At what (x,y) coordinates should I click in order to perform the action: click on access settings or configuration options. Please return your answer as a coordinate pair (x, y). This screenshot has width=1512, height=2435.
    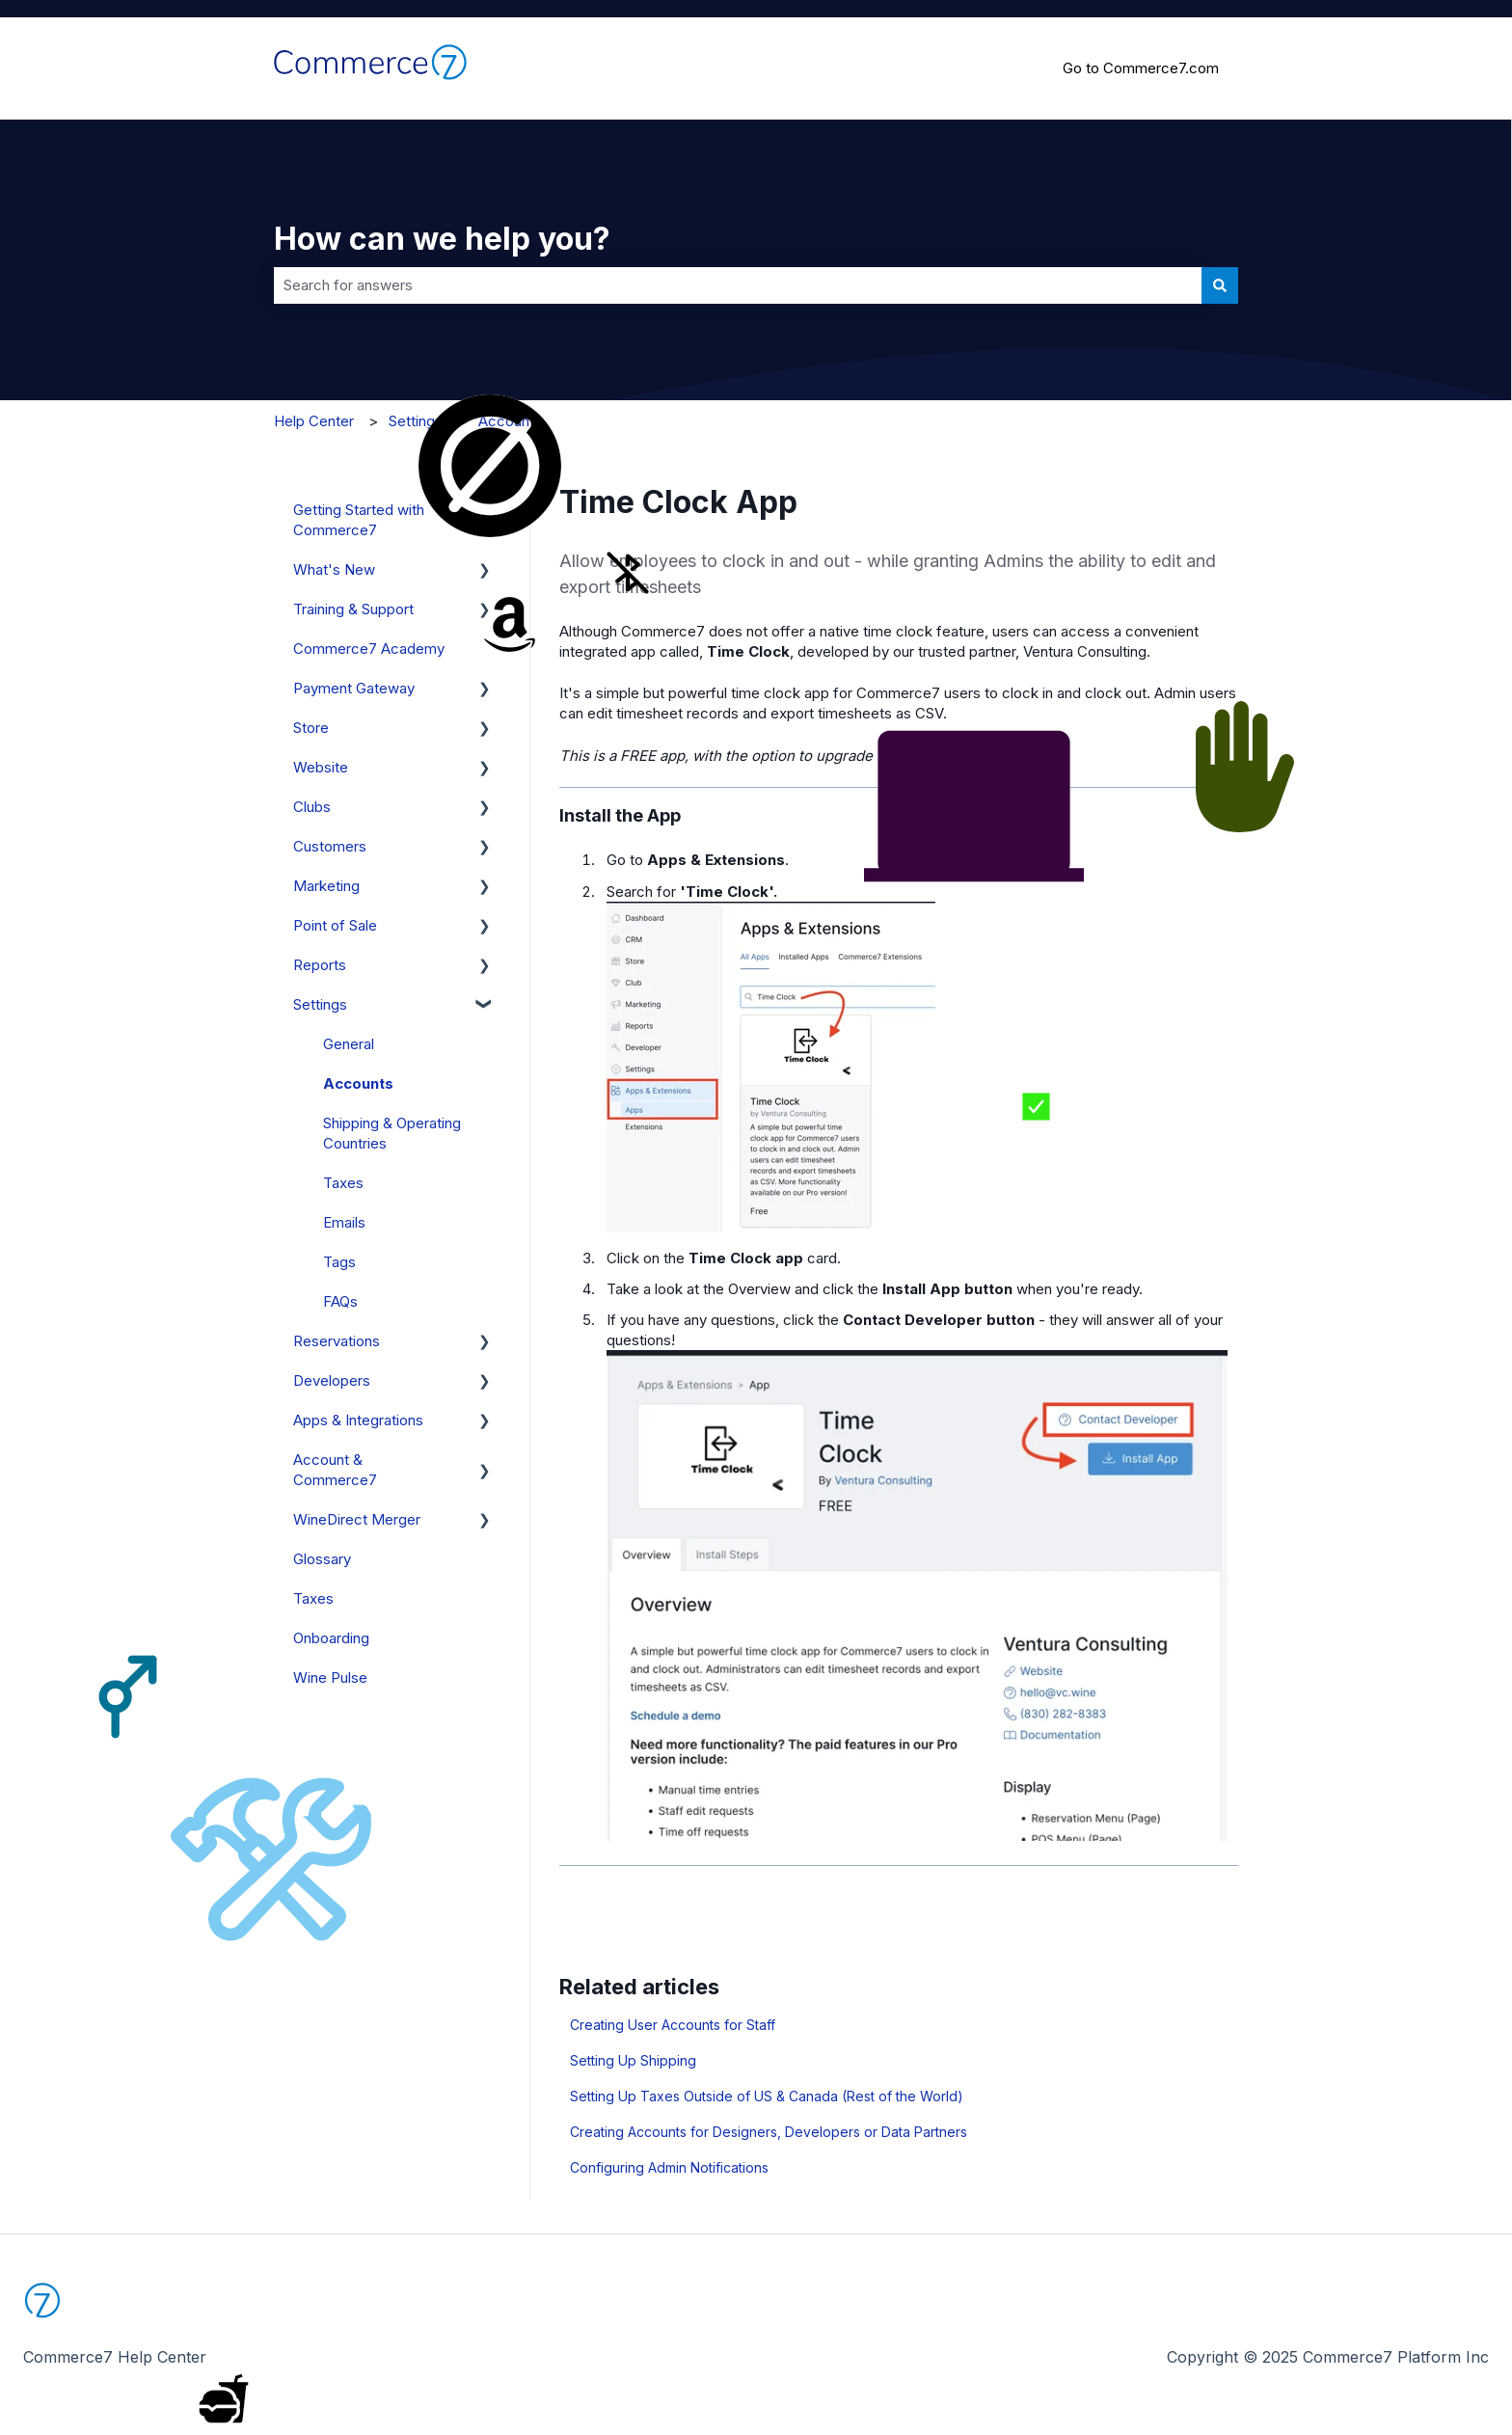
    Looking at the image, I should click on (271, 1859).